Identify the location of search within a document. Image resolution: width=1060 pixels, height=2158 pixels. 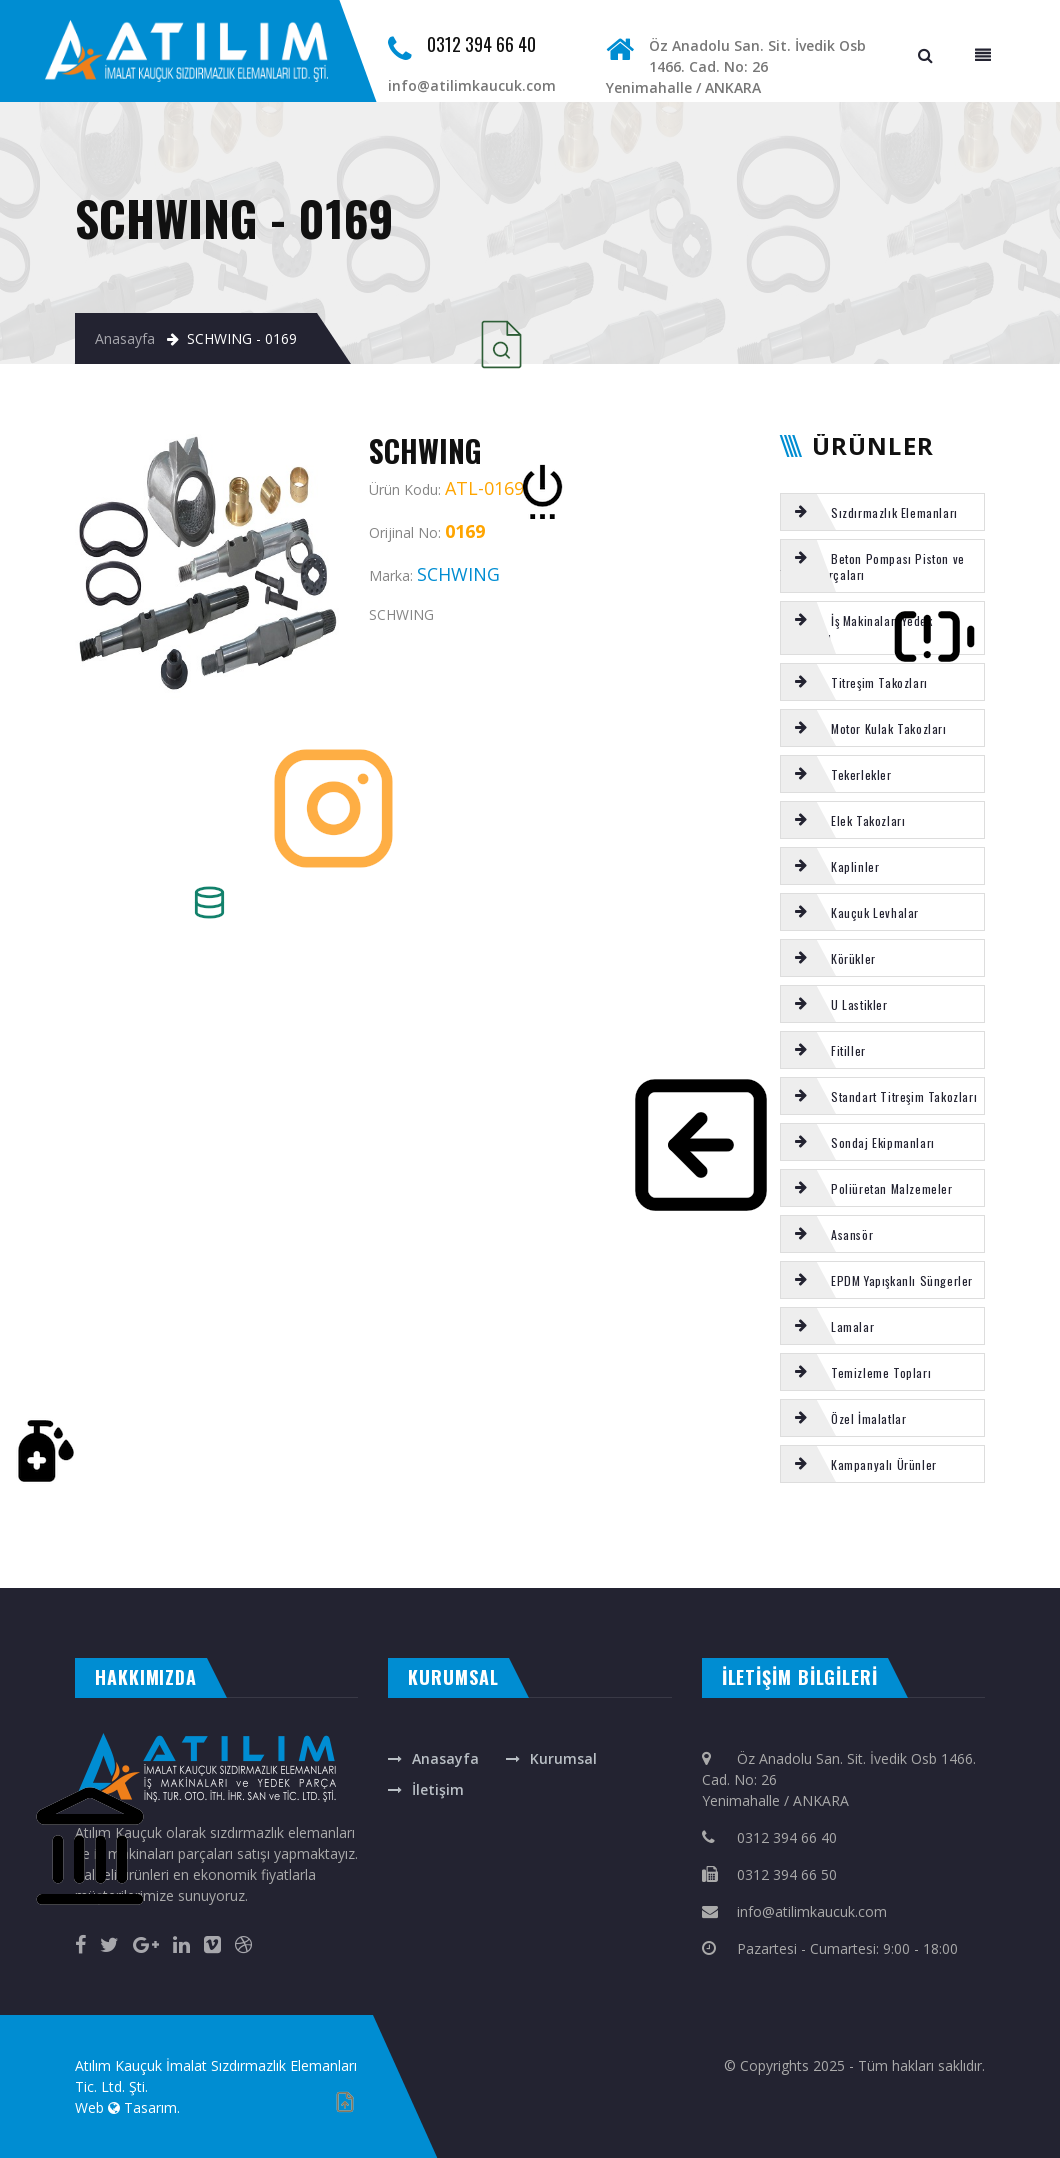
(501, 344).